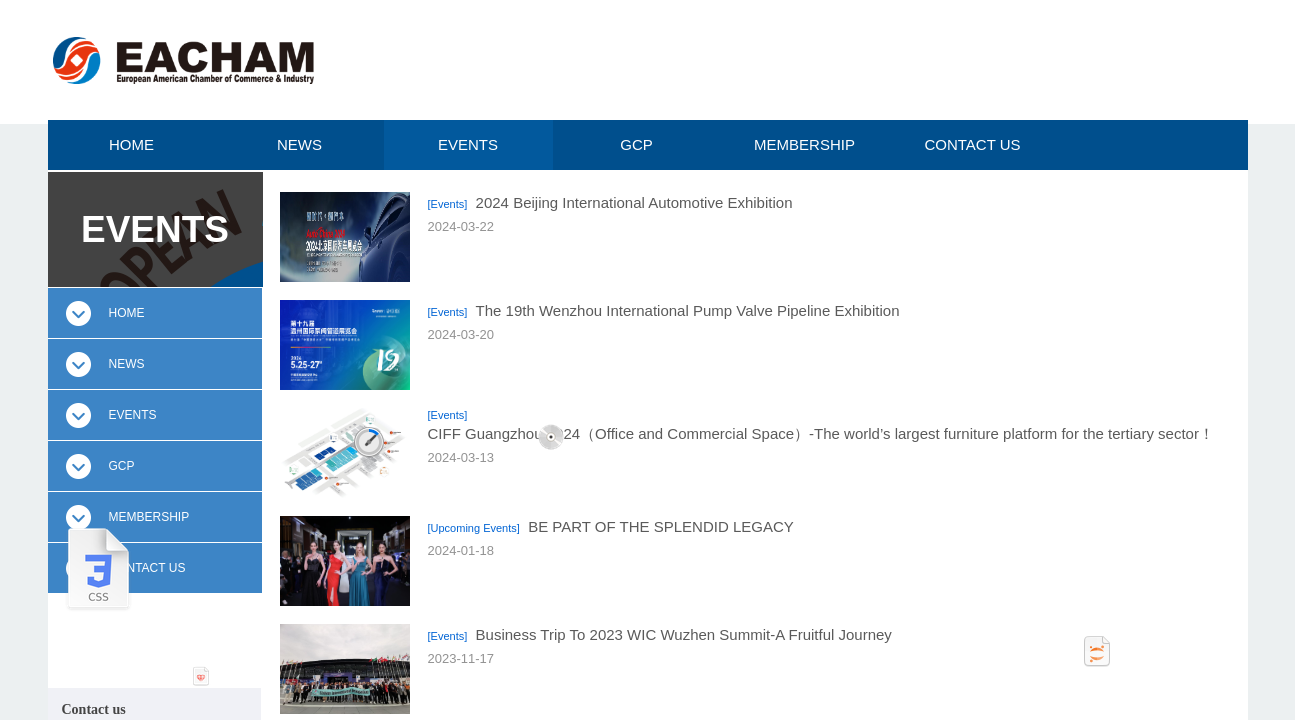 This screenshot has height=720, width=1295. Describe the element at coordinates (1097, 651) in the screenshot. I see `open a jupyter notebook file` at that location.